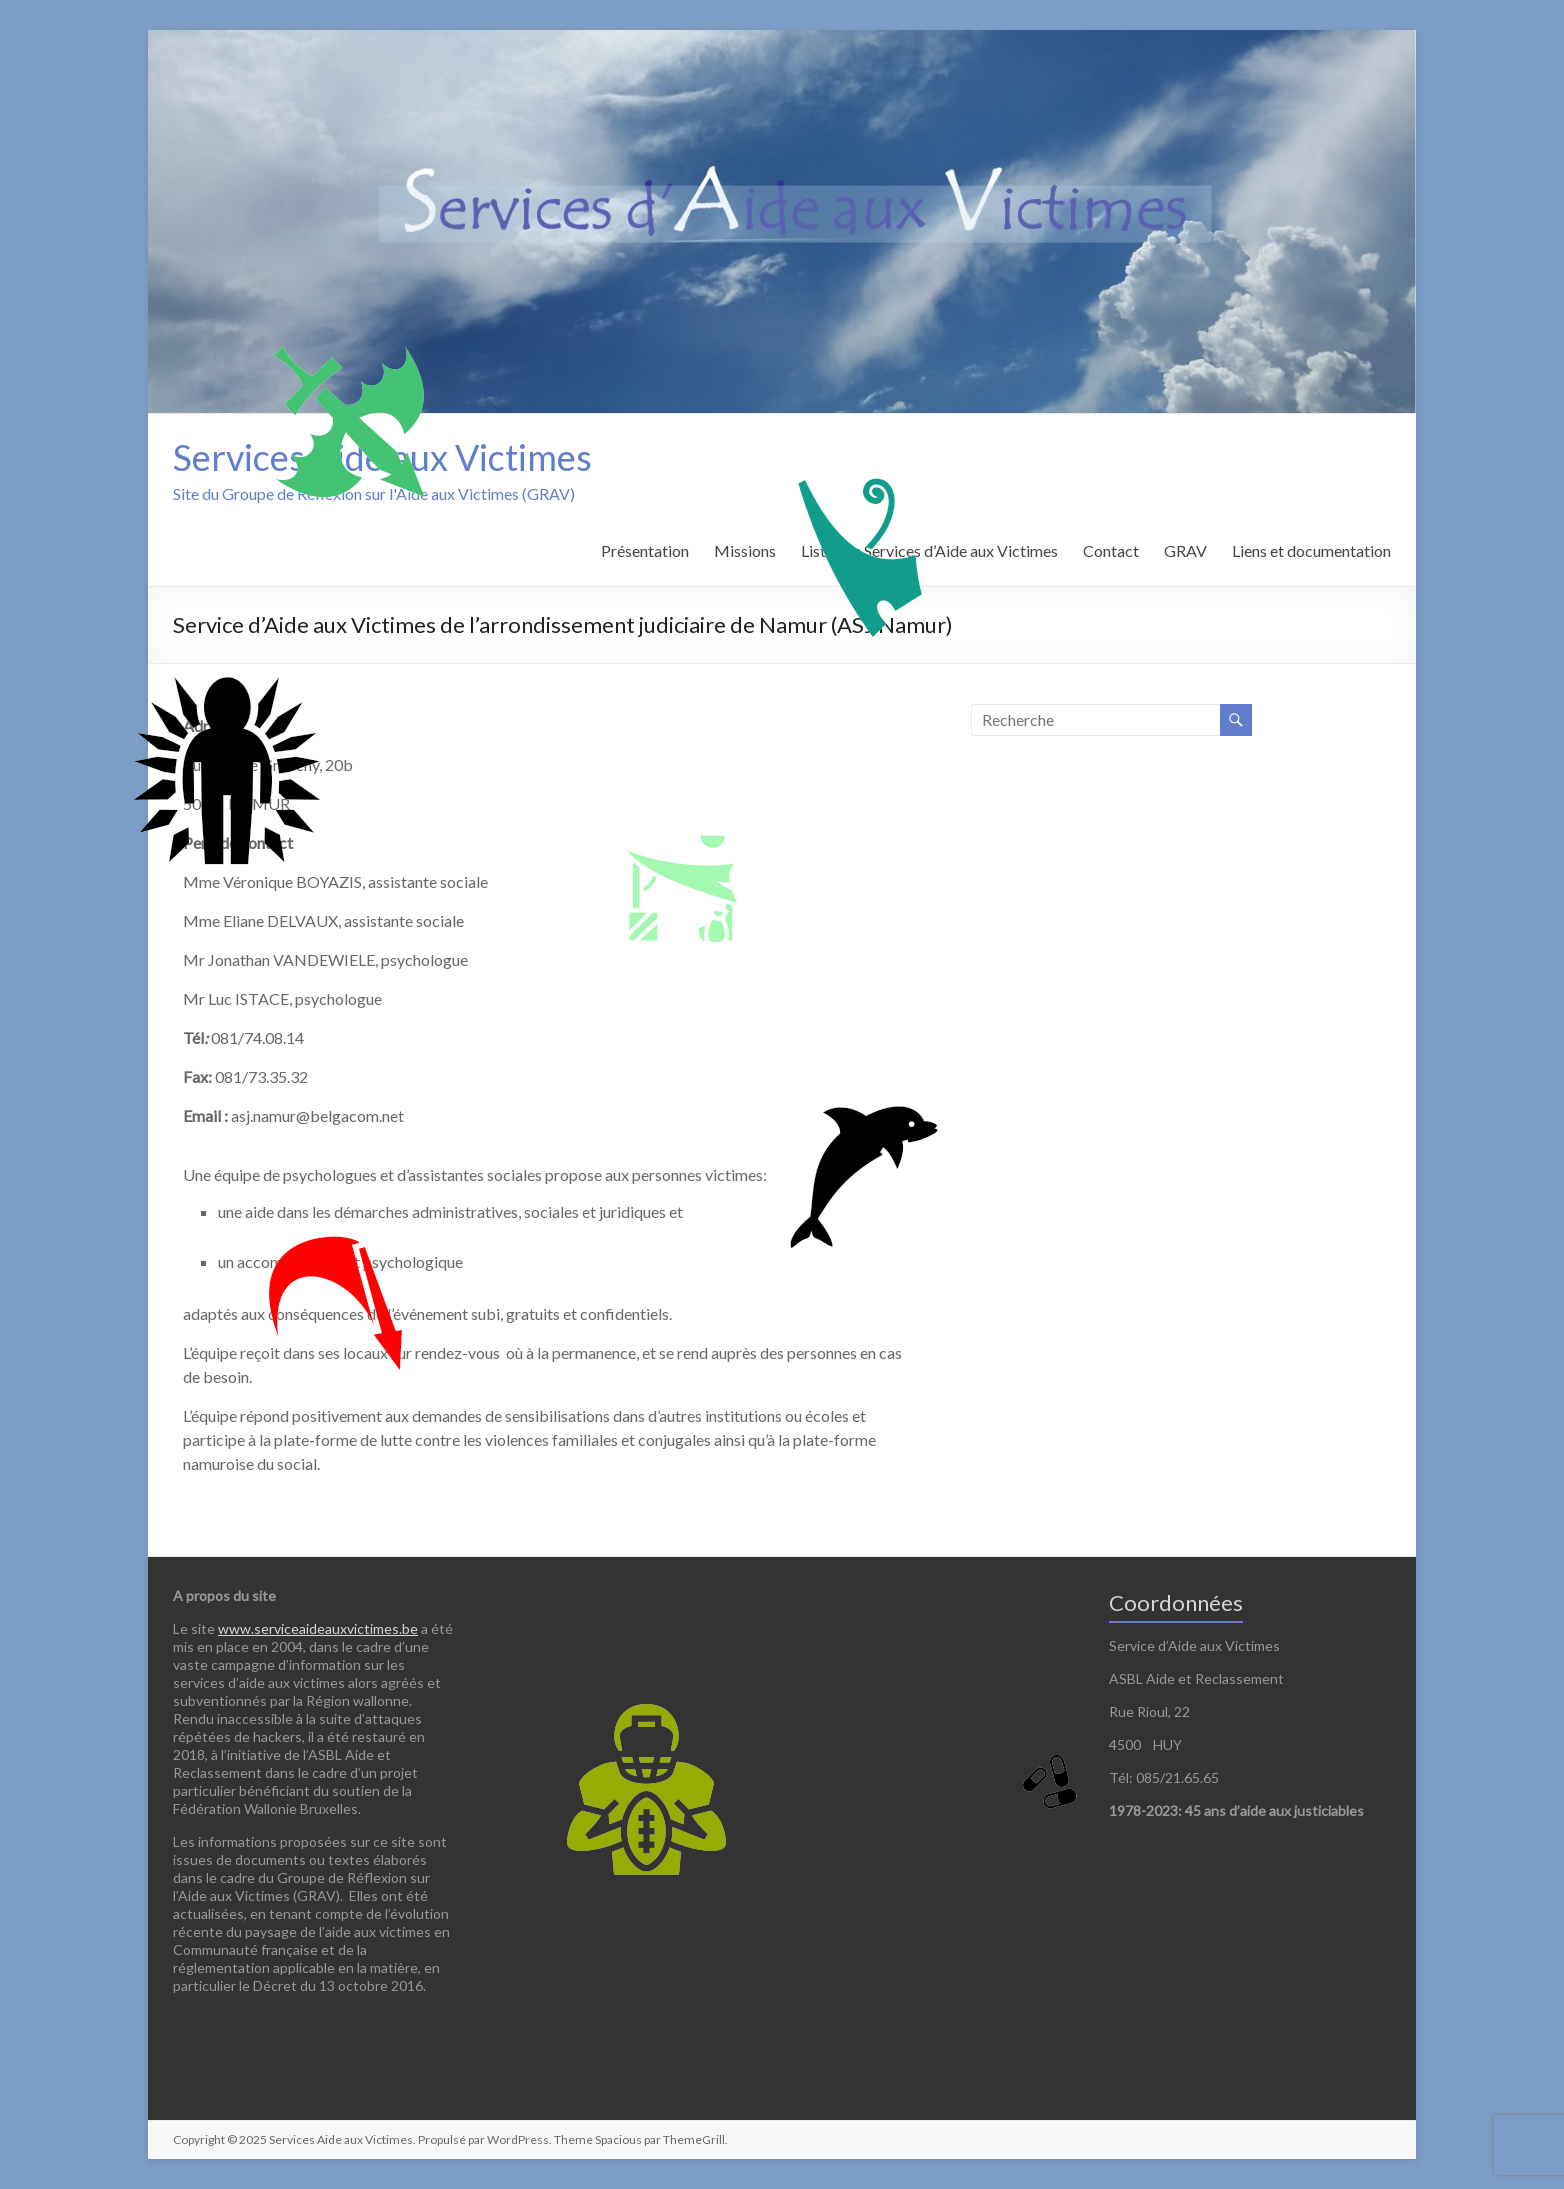  I want to click on indicates medication or pharmaceutical content, so click(1049, 1781).